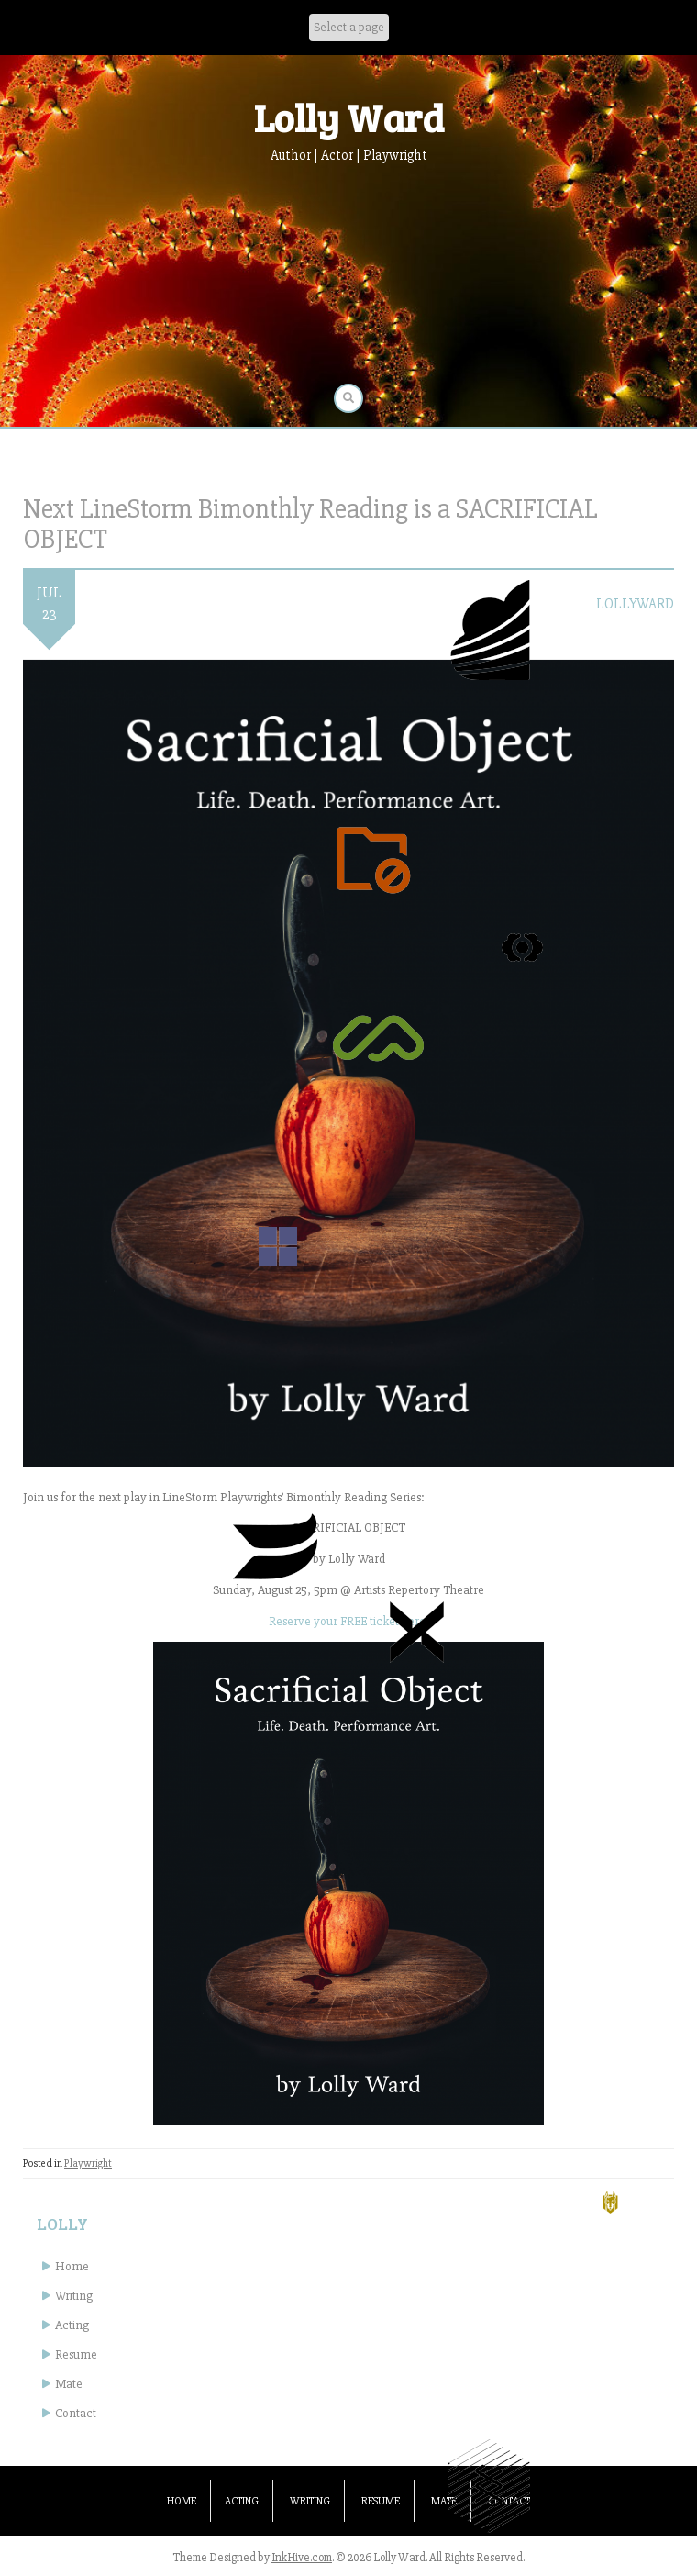 This screenshot has width=697, height=2576. What do you see at coordinates (522, 947) in the screenshot?
I see `cloudcannon logo` at bounding box center [522, 947].